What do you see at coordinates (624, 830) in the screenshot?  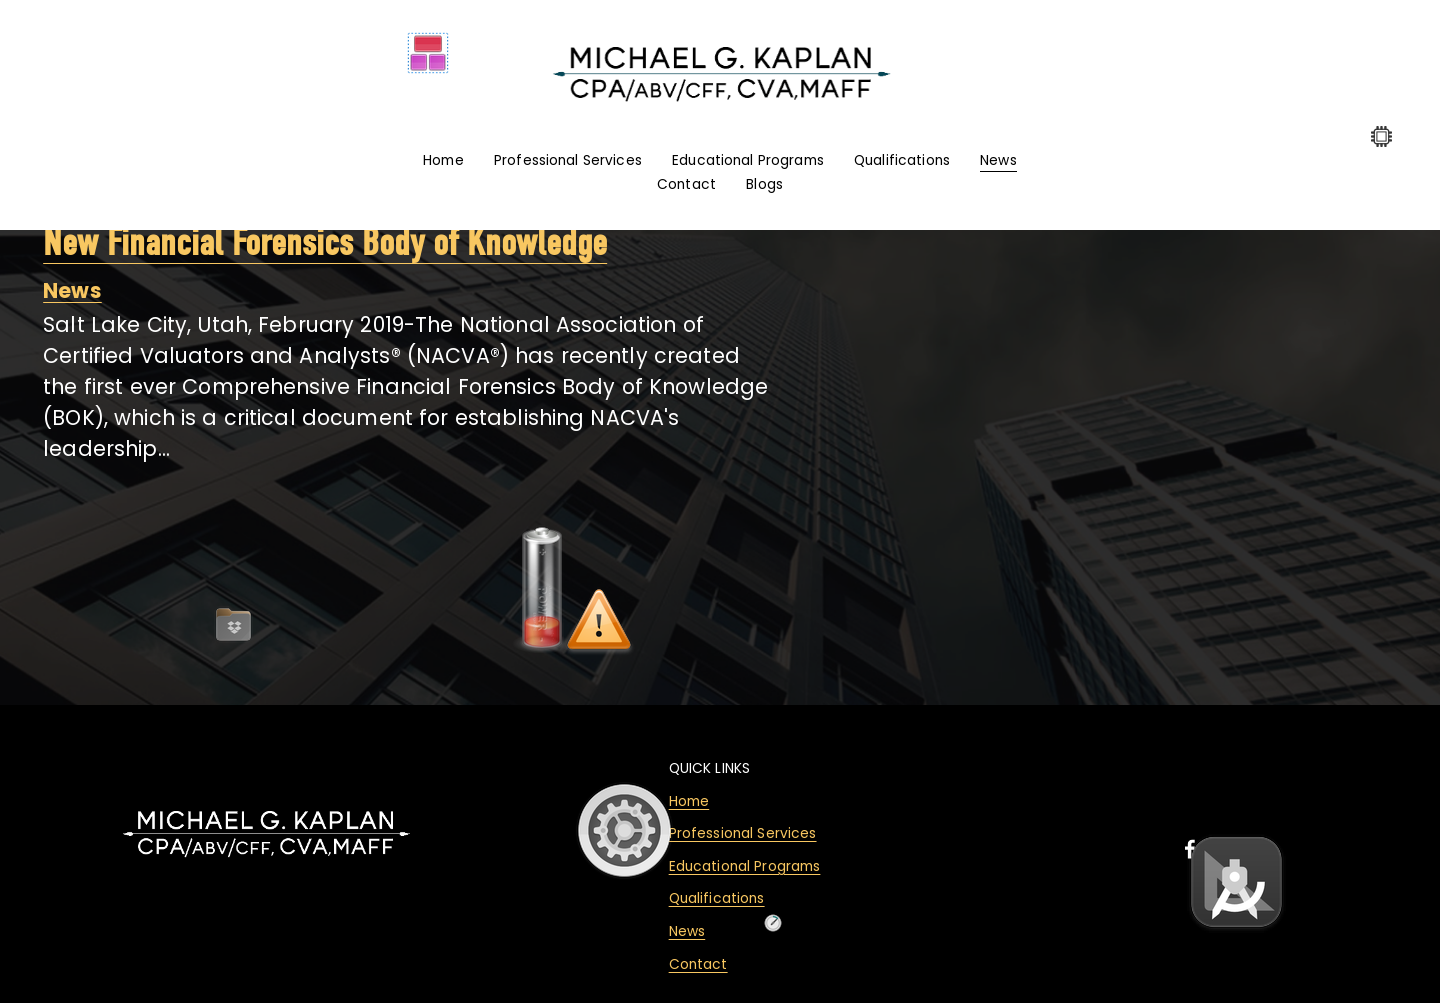 I see `view or edit document properties` at bounding box center [624, 830].